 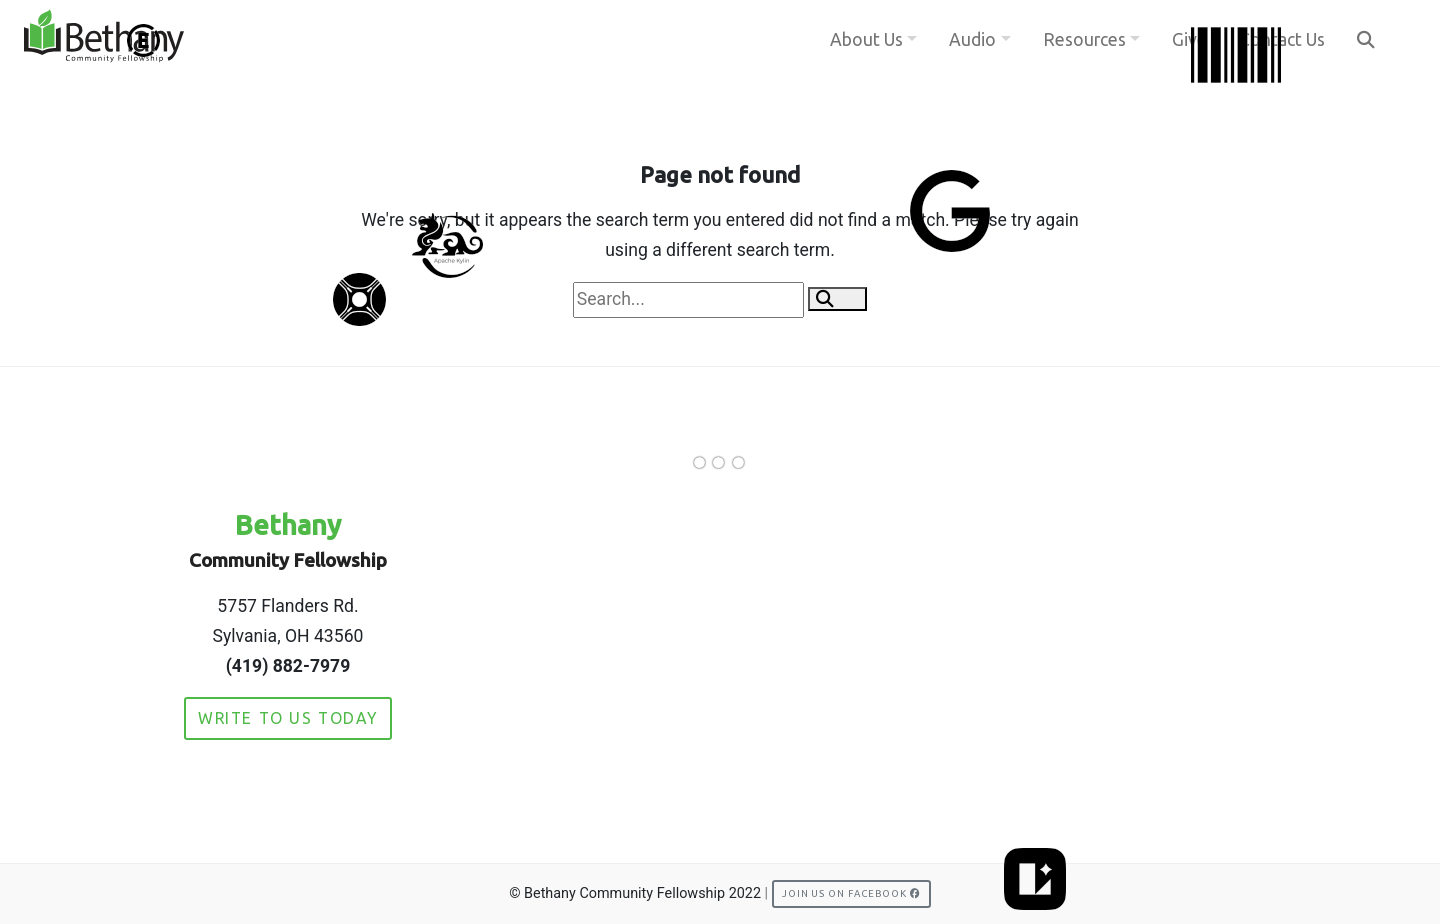 What do you see at coordinates (447, 245) in the screenshot?
I see `Apache Kylin project logo` at bounding box center [447, 245].